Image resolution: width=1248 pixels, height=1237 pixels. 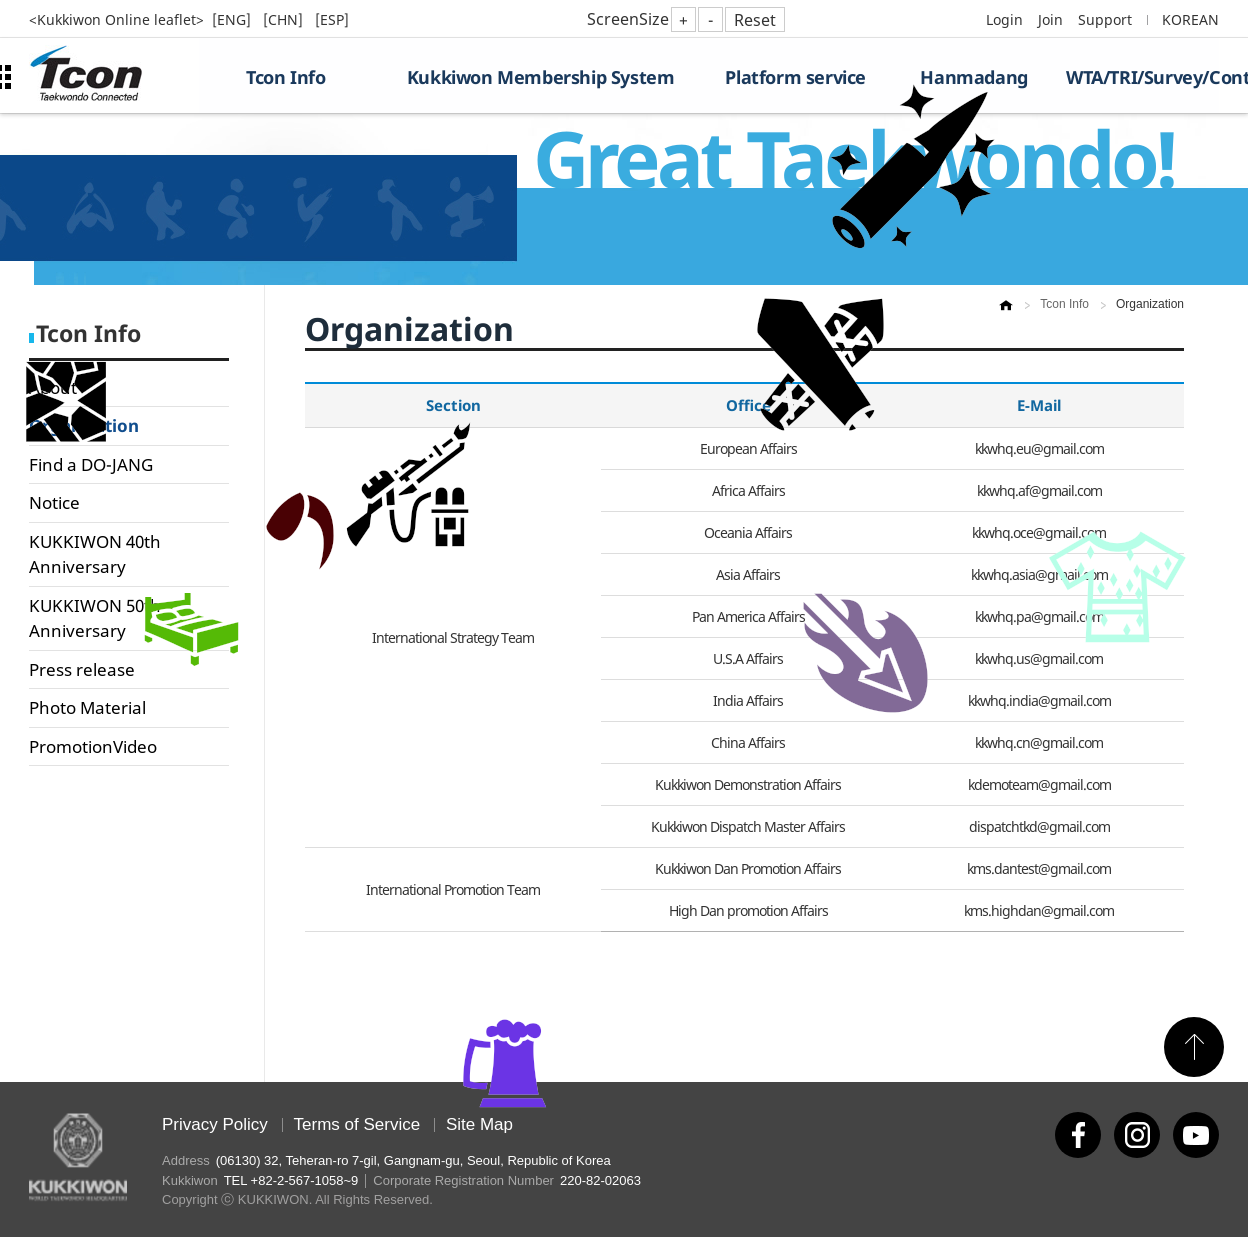 What do you see at coordinates (505, 1063) in the screenshot?
I see `access a tavern or pub location in-game` at bounding box center [505, 1063].